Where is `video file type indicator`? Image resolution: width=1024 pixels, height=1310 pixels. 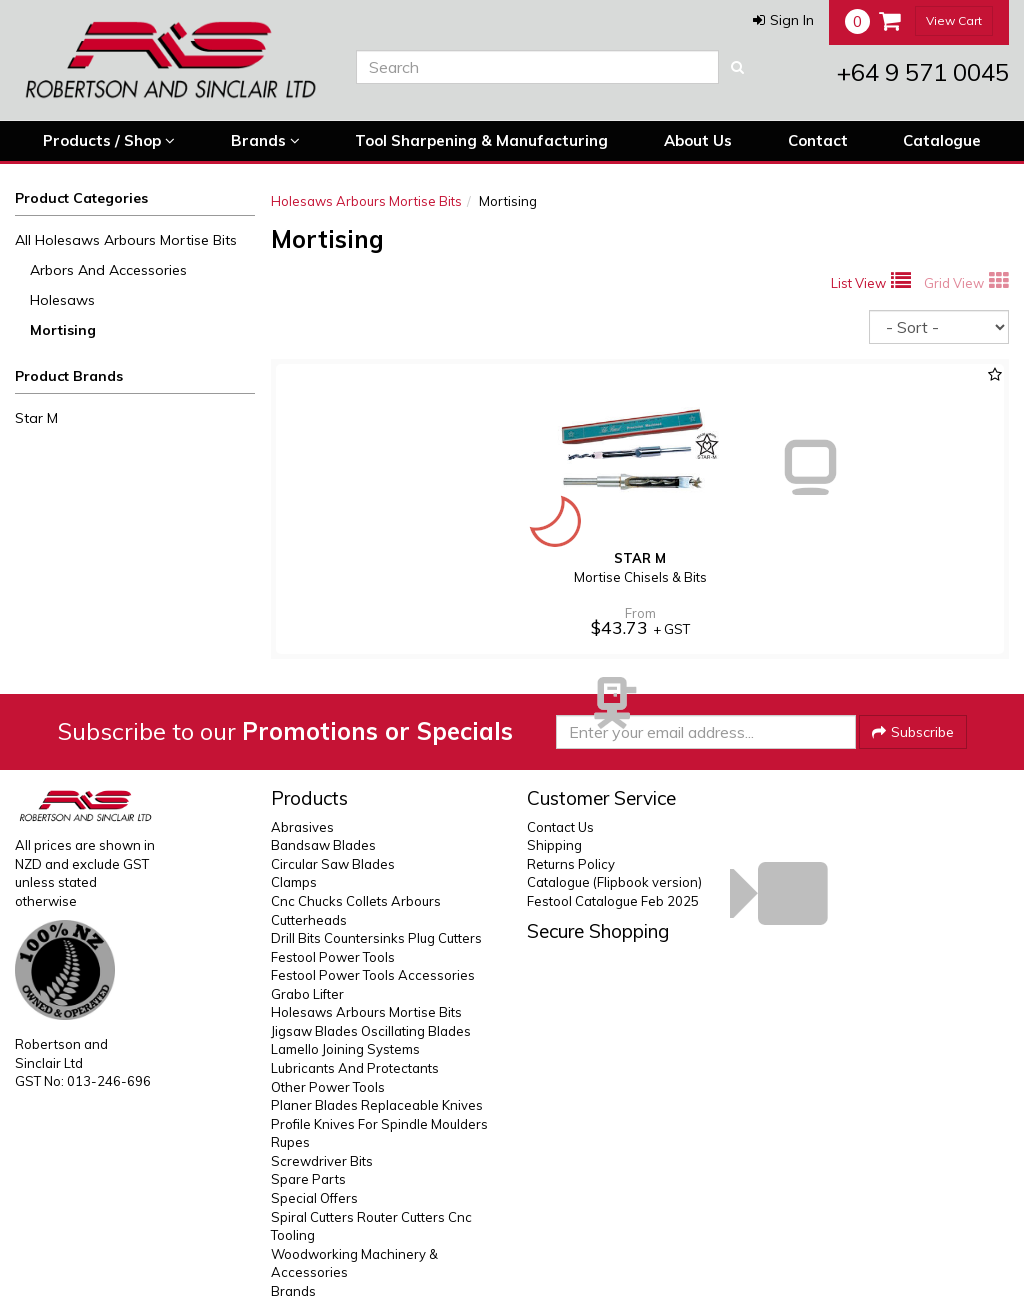 video file type indicator is located at coordinates (779, 890).